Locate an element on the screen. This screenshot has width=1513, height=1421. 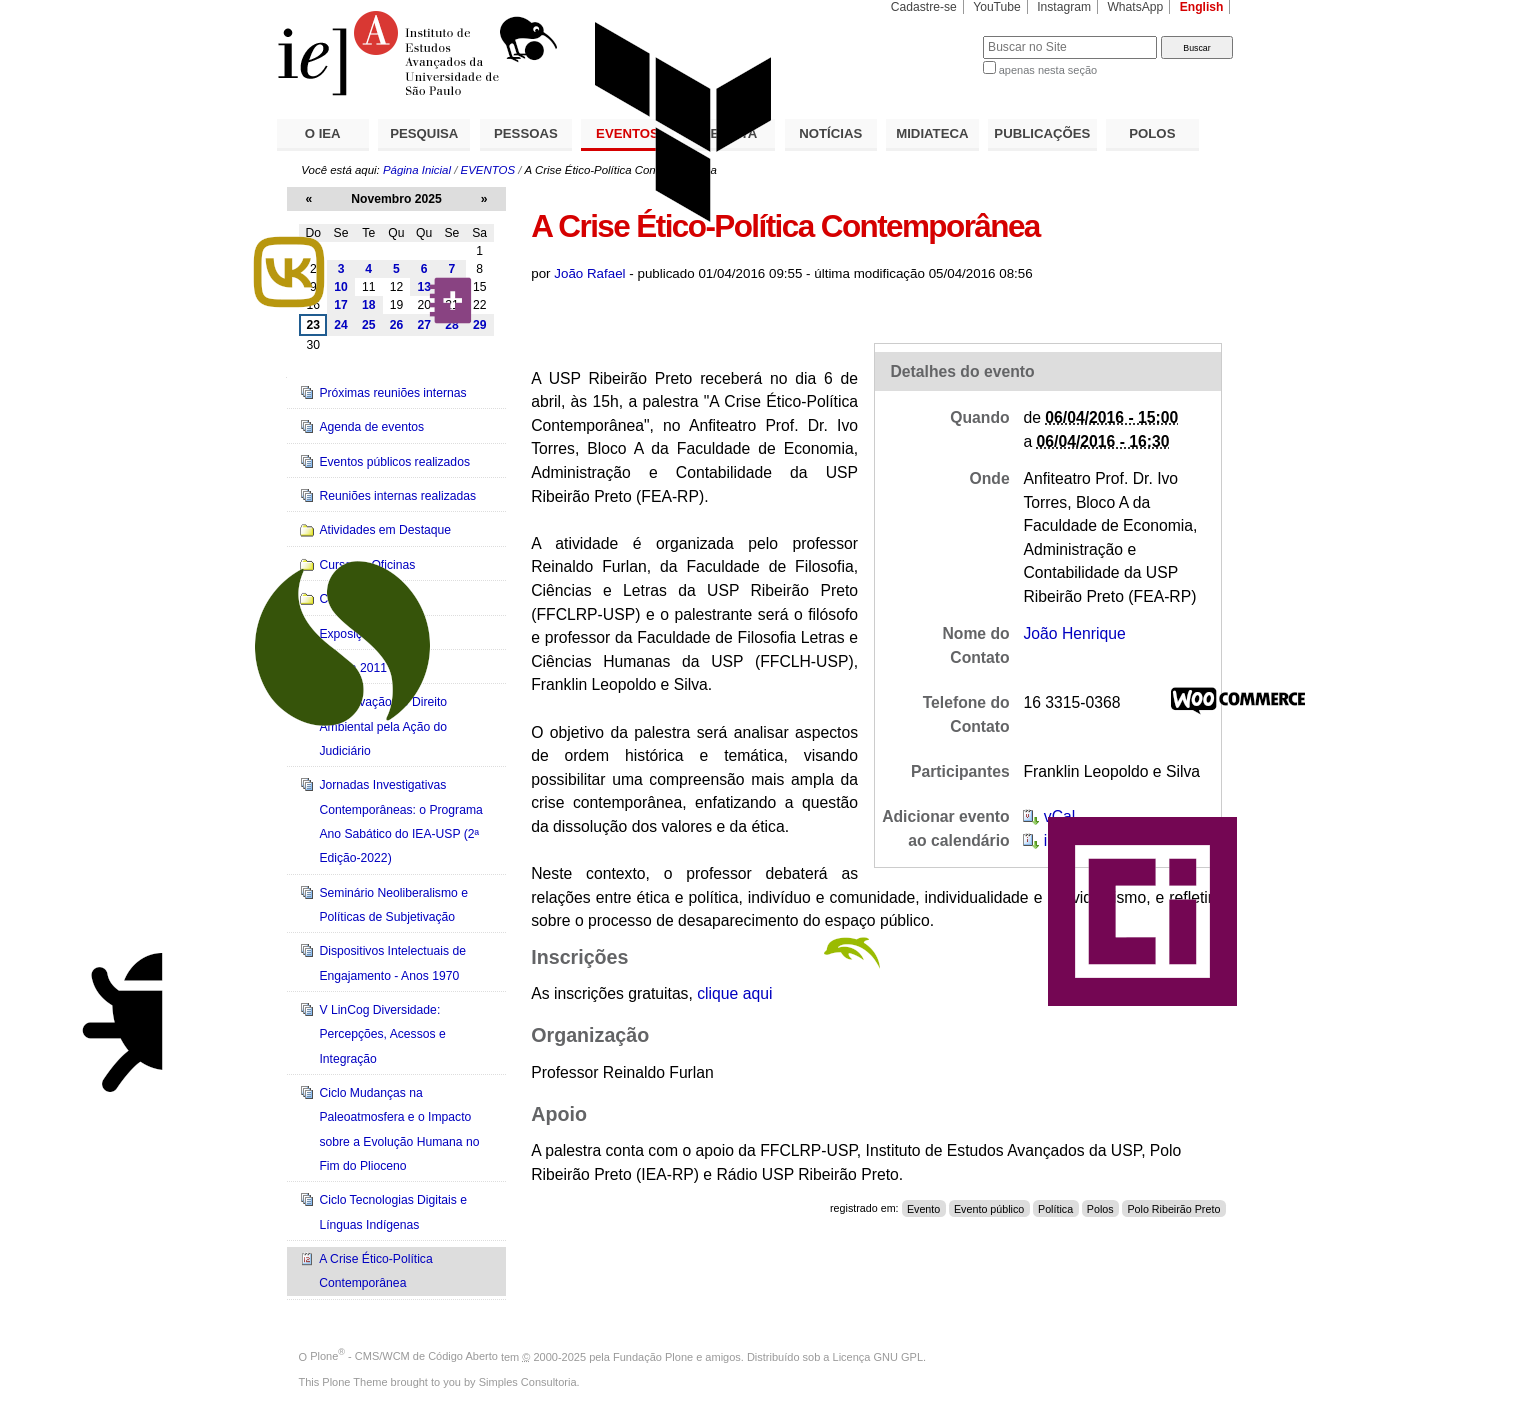
open the kiwix offline content reader is located at coordinates (528, 39).